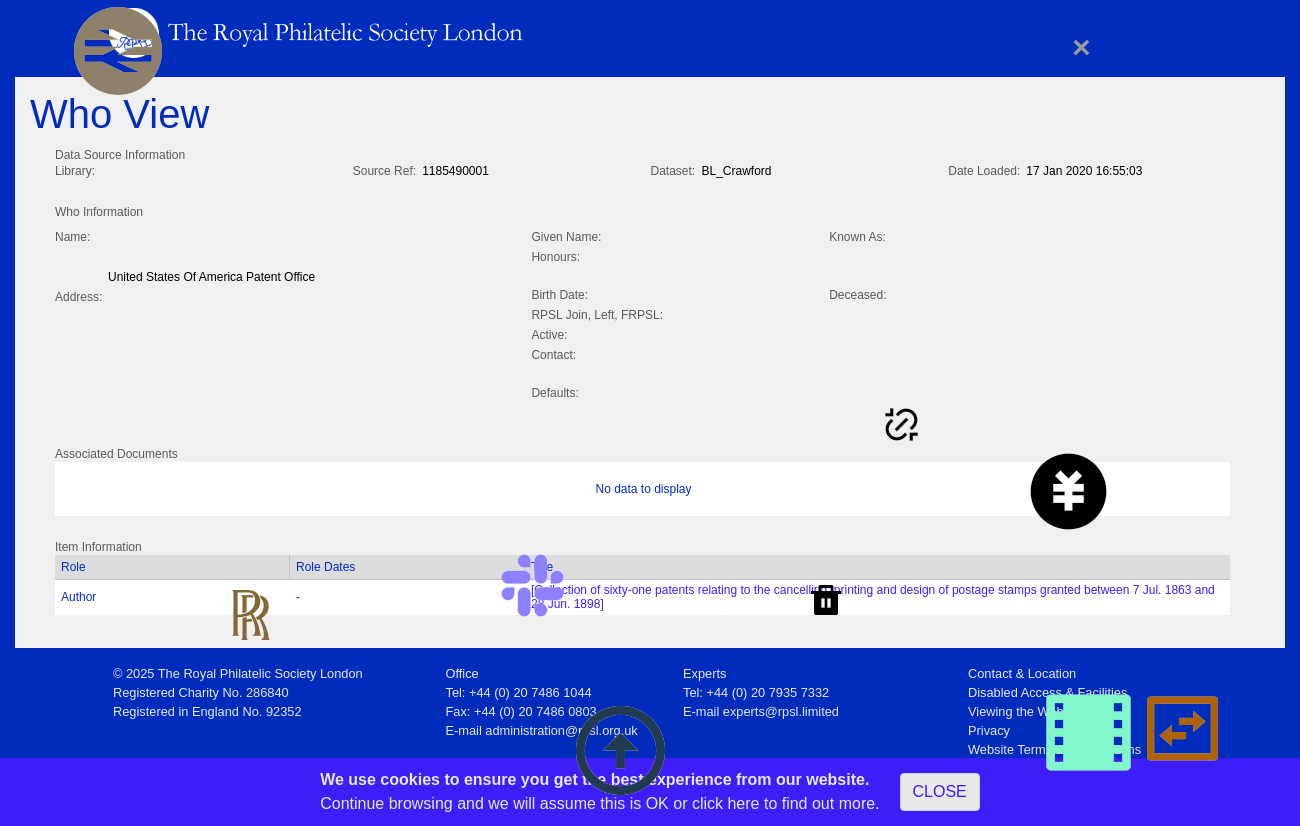 The width and height of the screenshot is (1300, 826). I want to click on access video or film content, so click(1088, 732).